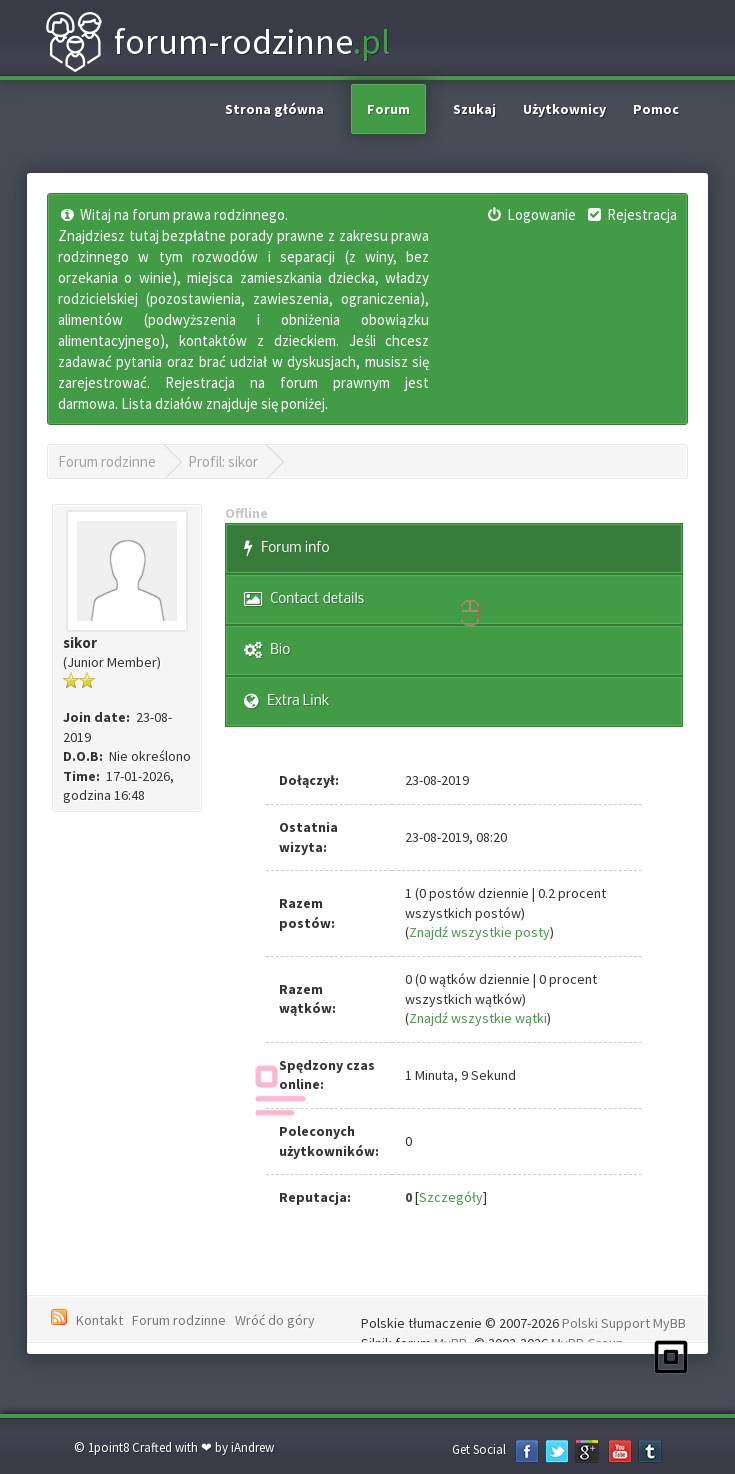 The width and height of the screenshot is (735, 1474). What do you see at coordinates (280, 1090) in the screenshot?
I see `add a caption to an image or media` at bounding box center [280, 1090].